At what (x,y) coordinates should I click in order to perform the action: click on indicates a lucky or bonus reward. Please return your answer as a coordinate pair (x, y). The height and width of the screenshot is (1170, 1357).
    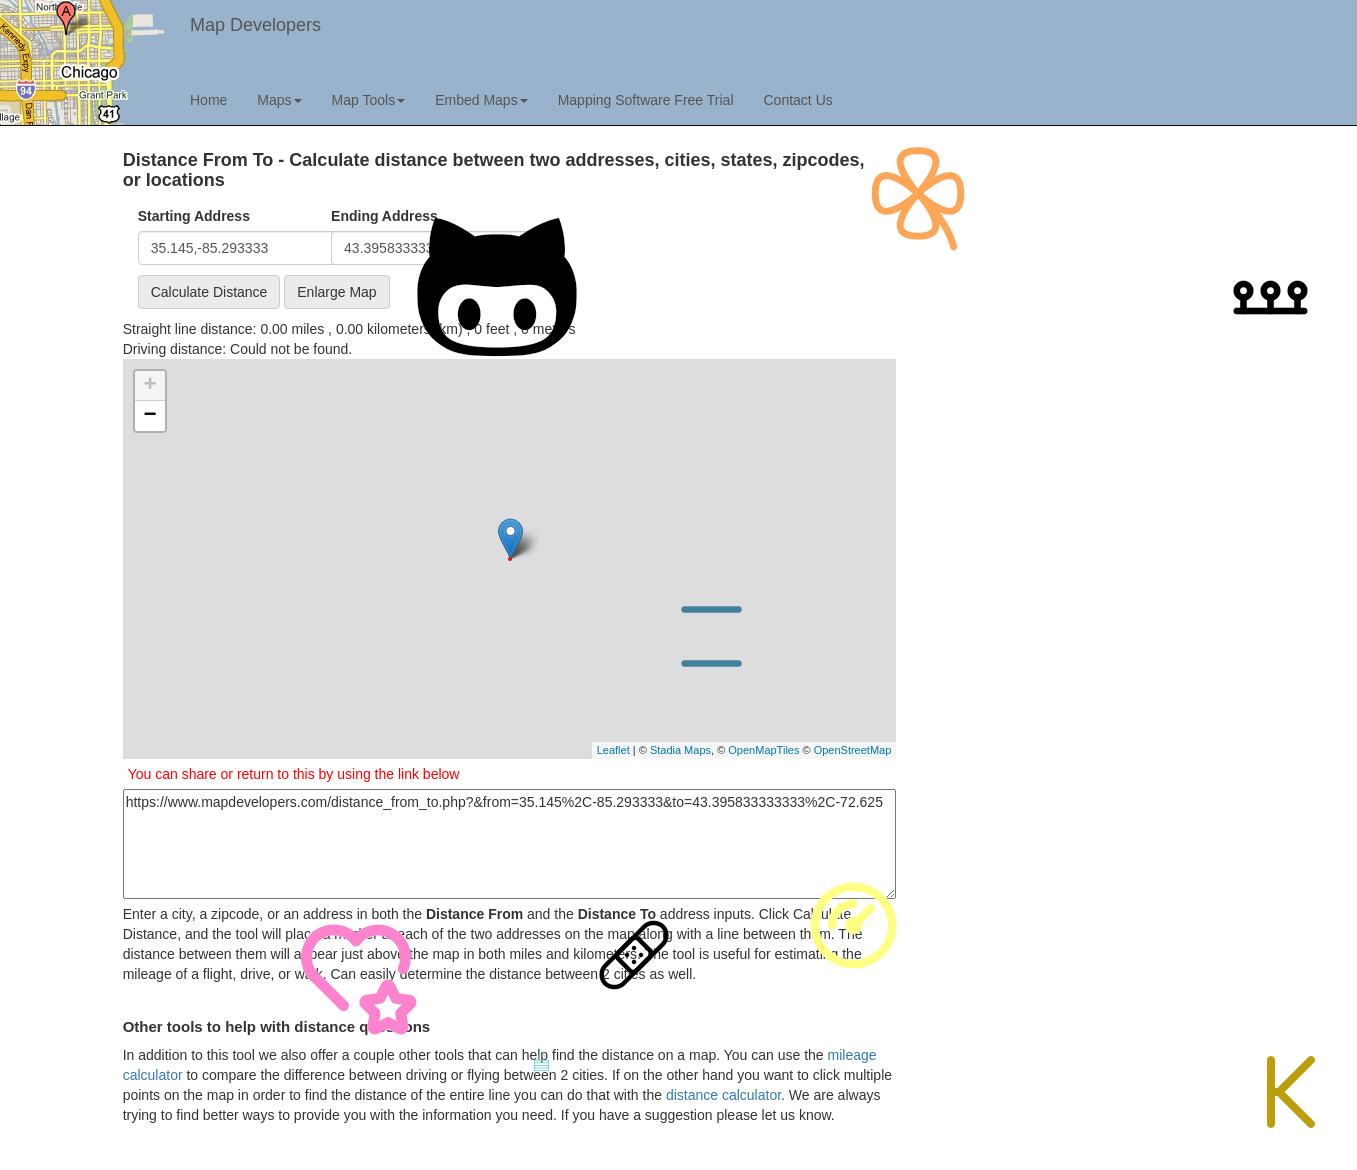
    Looking at the image, I should click on (918, 197).